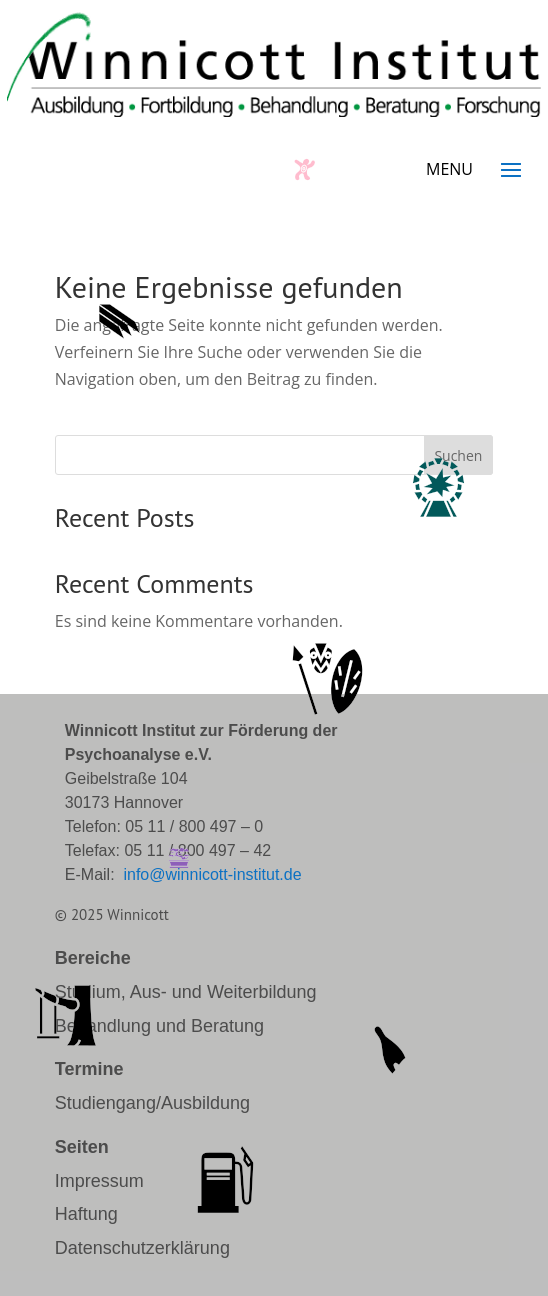 This screenshot has width=548, height=1296. I want to click on access playground or recreational areas, so click(65, 1015).